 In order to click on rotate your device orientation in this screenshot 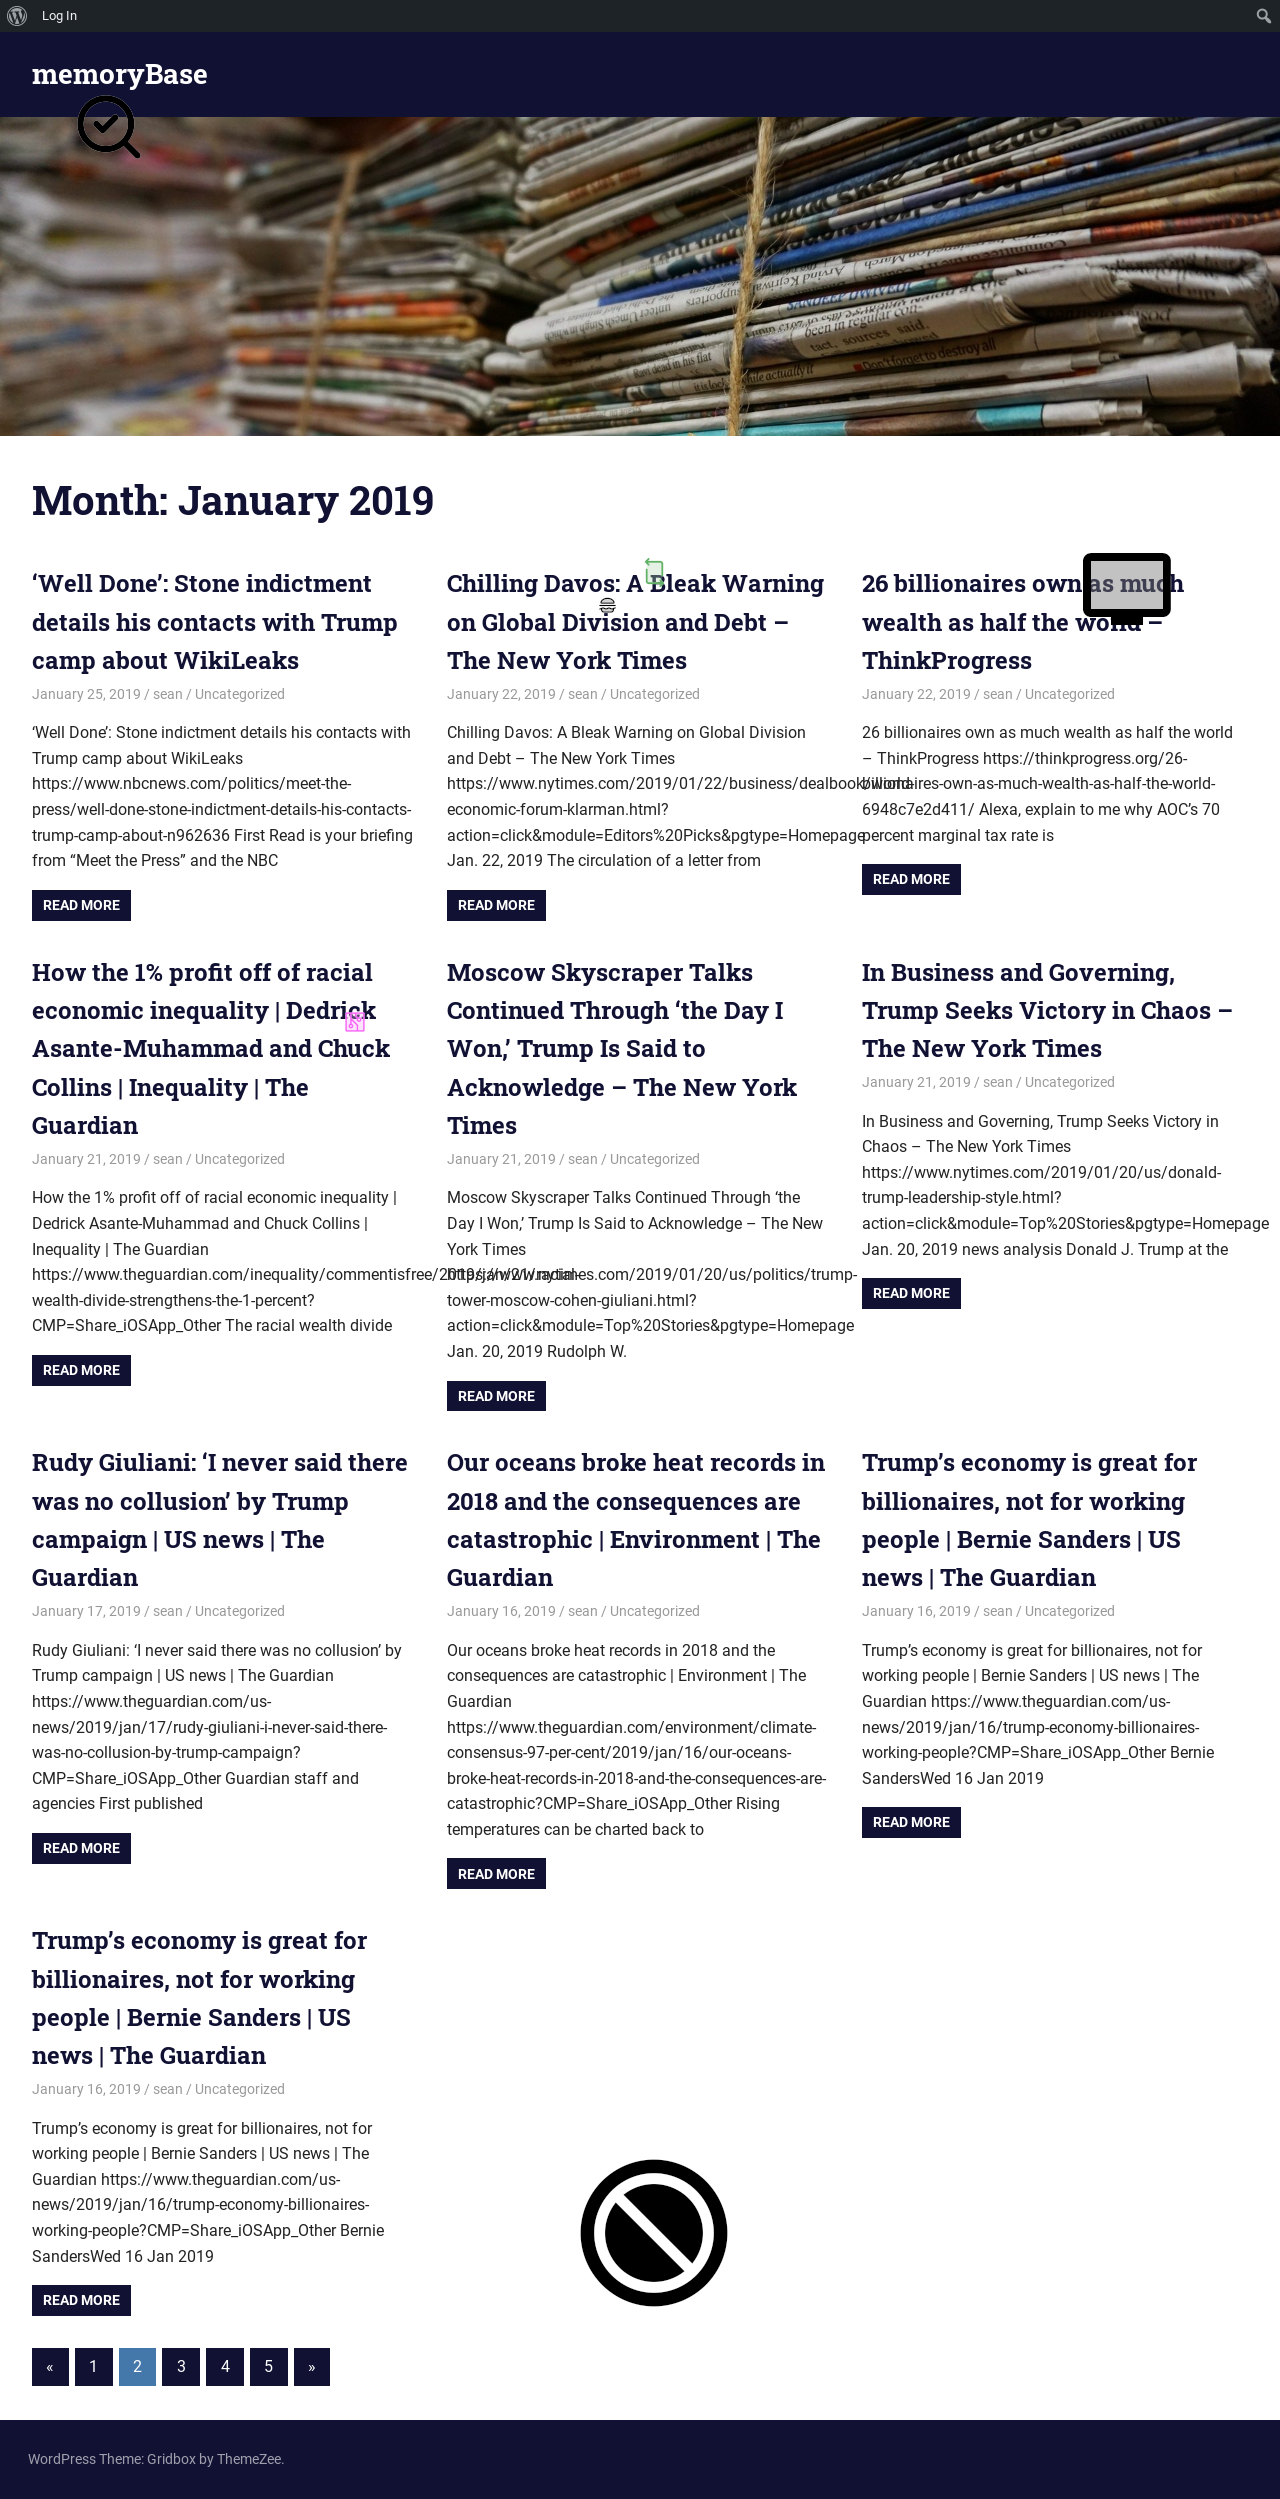, I will do `click(654, 572)`.